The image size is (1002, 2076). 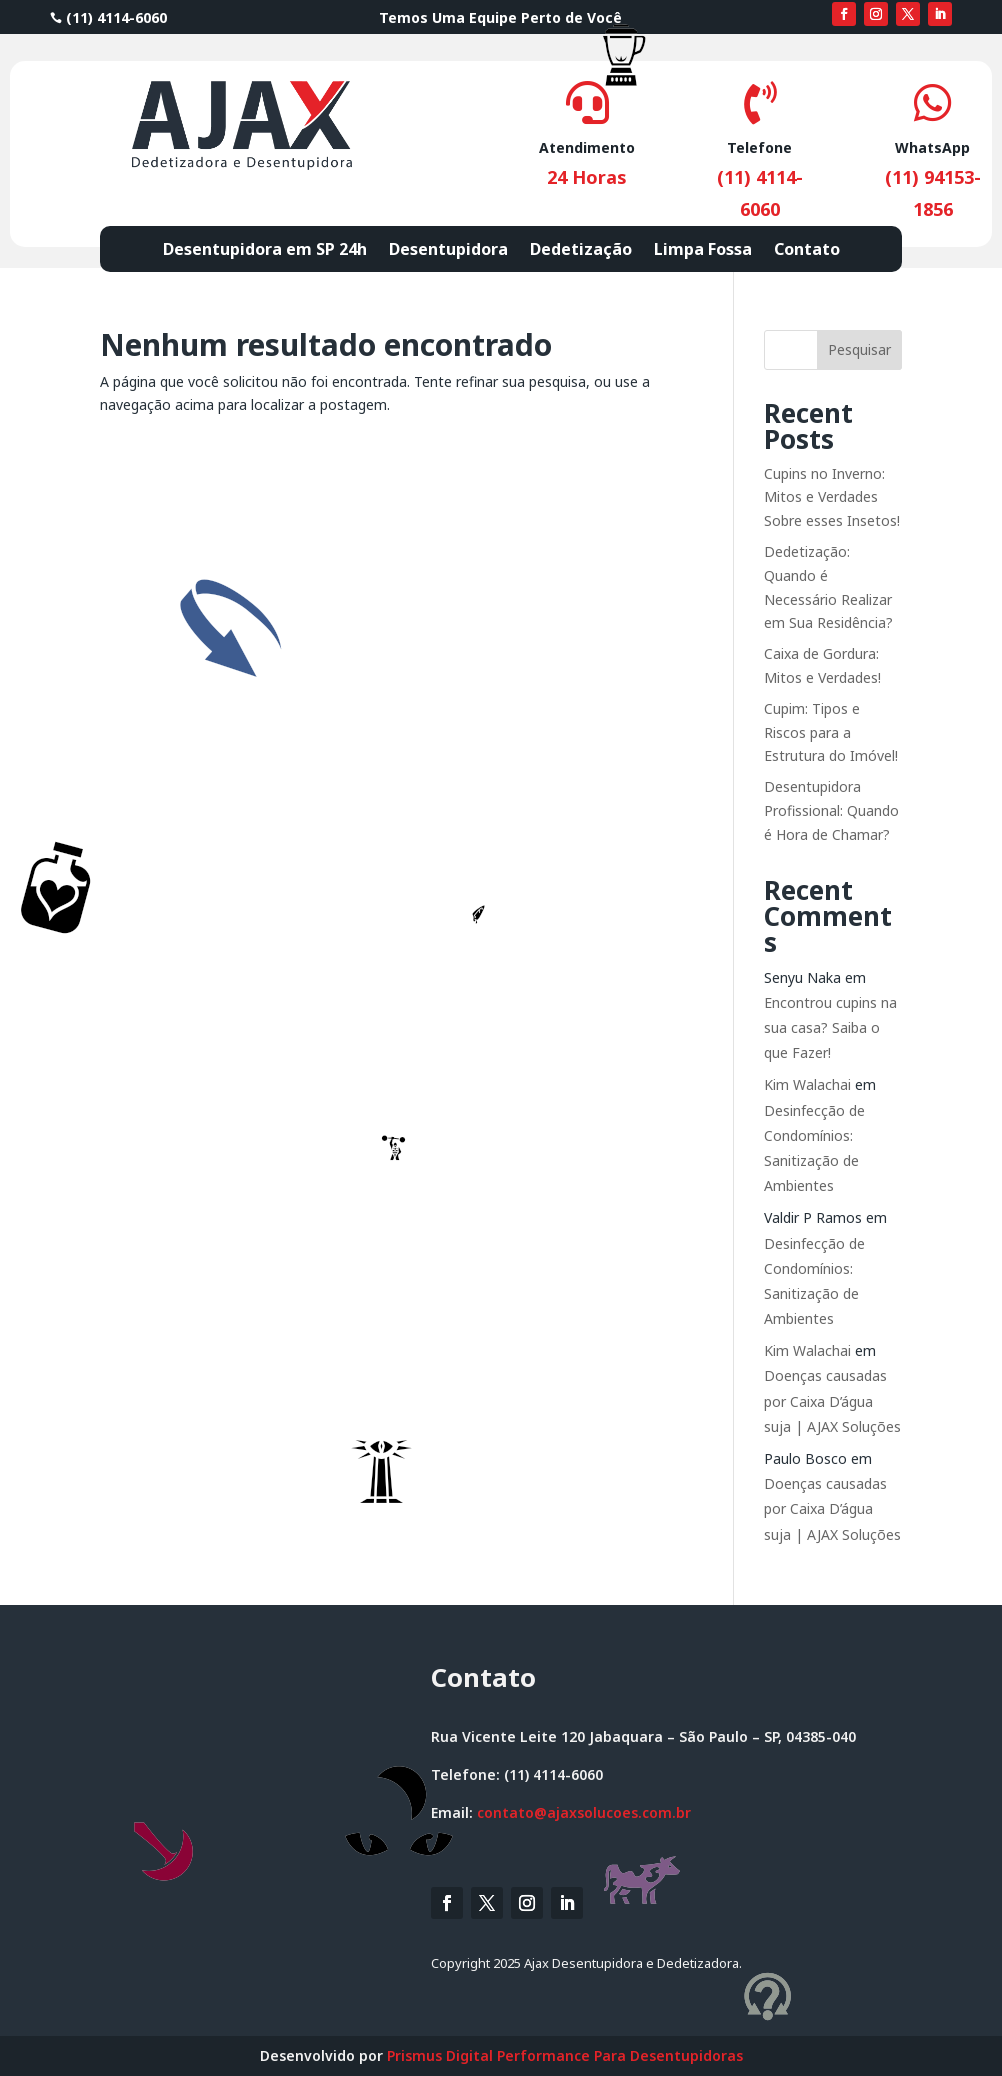 What do you see at coordinates (56, 887) in the screenshot?
I see `health potion or healing item in a game inventory` at bounding box center [56, 887].